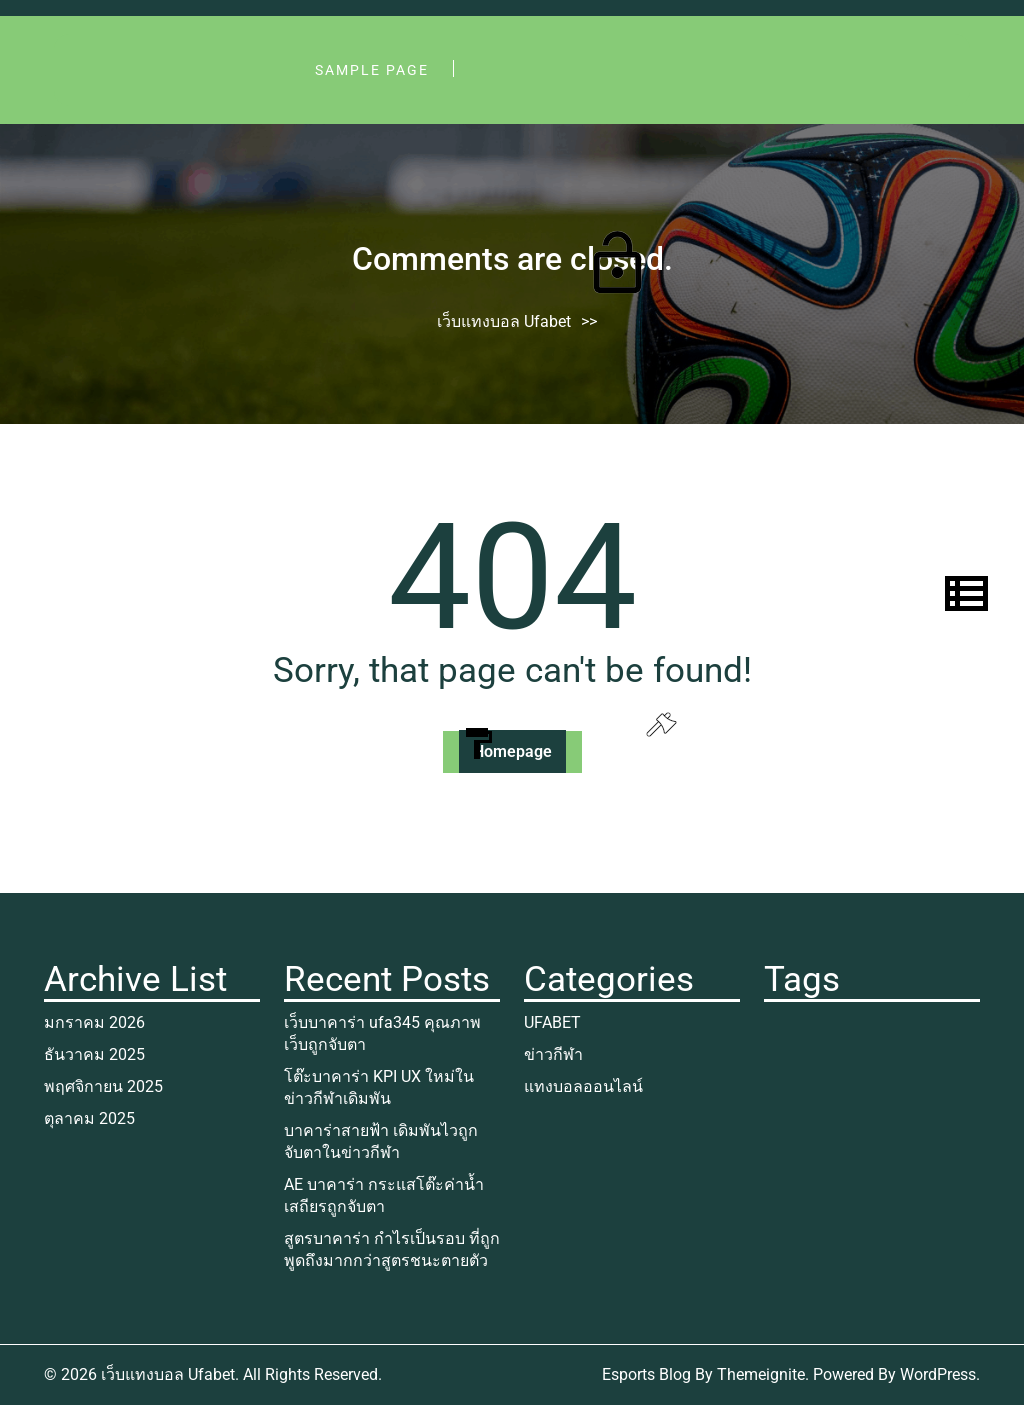 Image resolution: width=1024 pixels, height=1405 pixels. Describe the element at coordinates (967, 593) in the screenshot. I see `switch to list view` at that location.